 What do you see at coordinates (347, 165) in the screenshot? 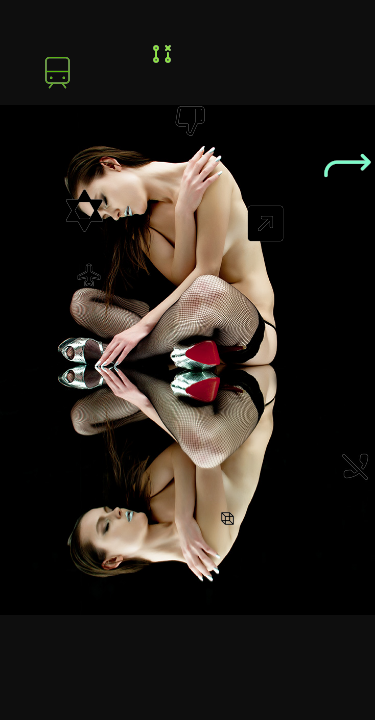
I see `forward or share this item` at bounding box center [347, 165].